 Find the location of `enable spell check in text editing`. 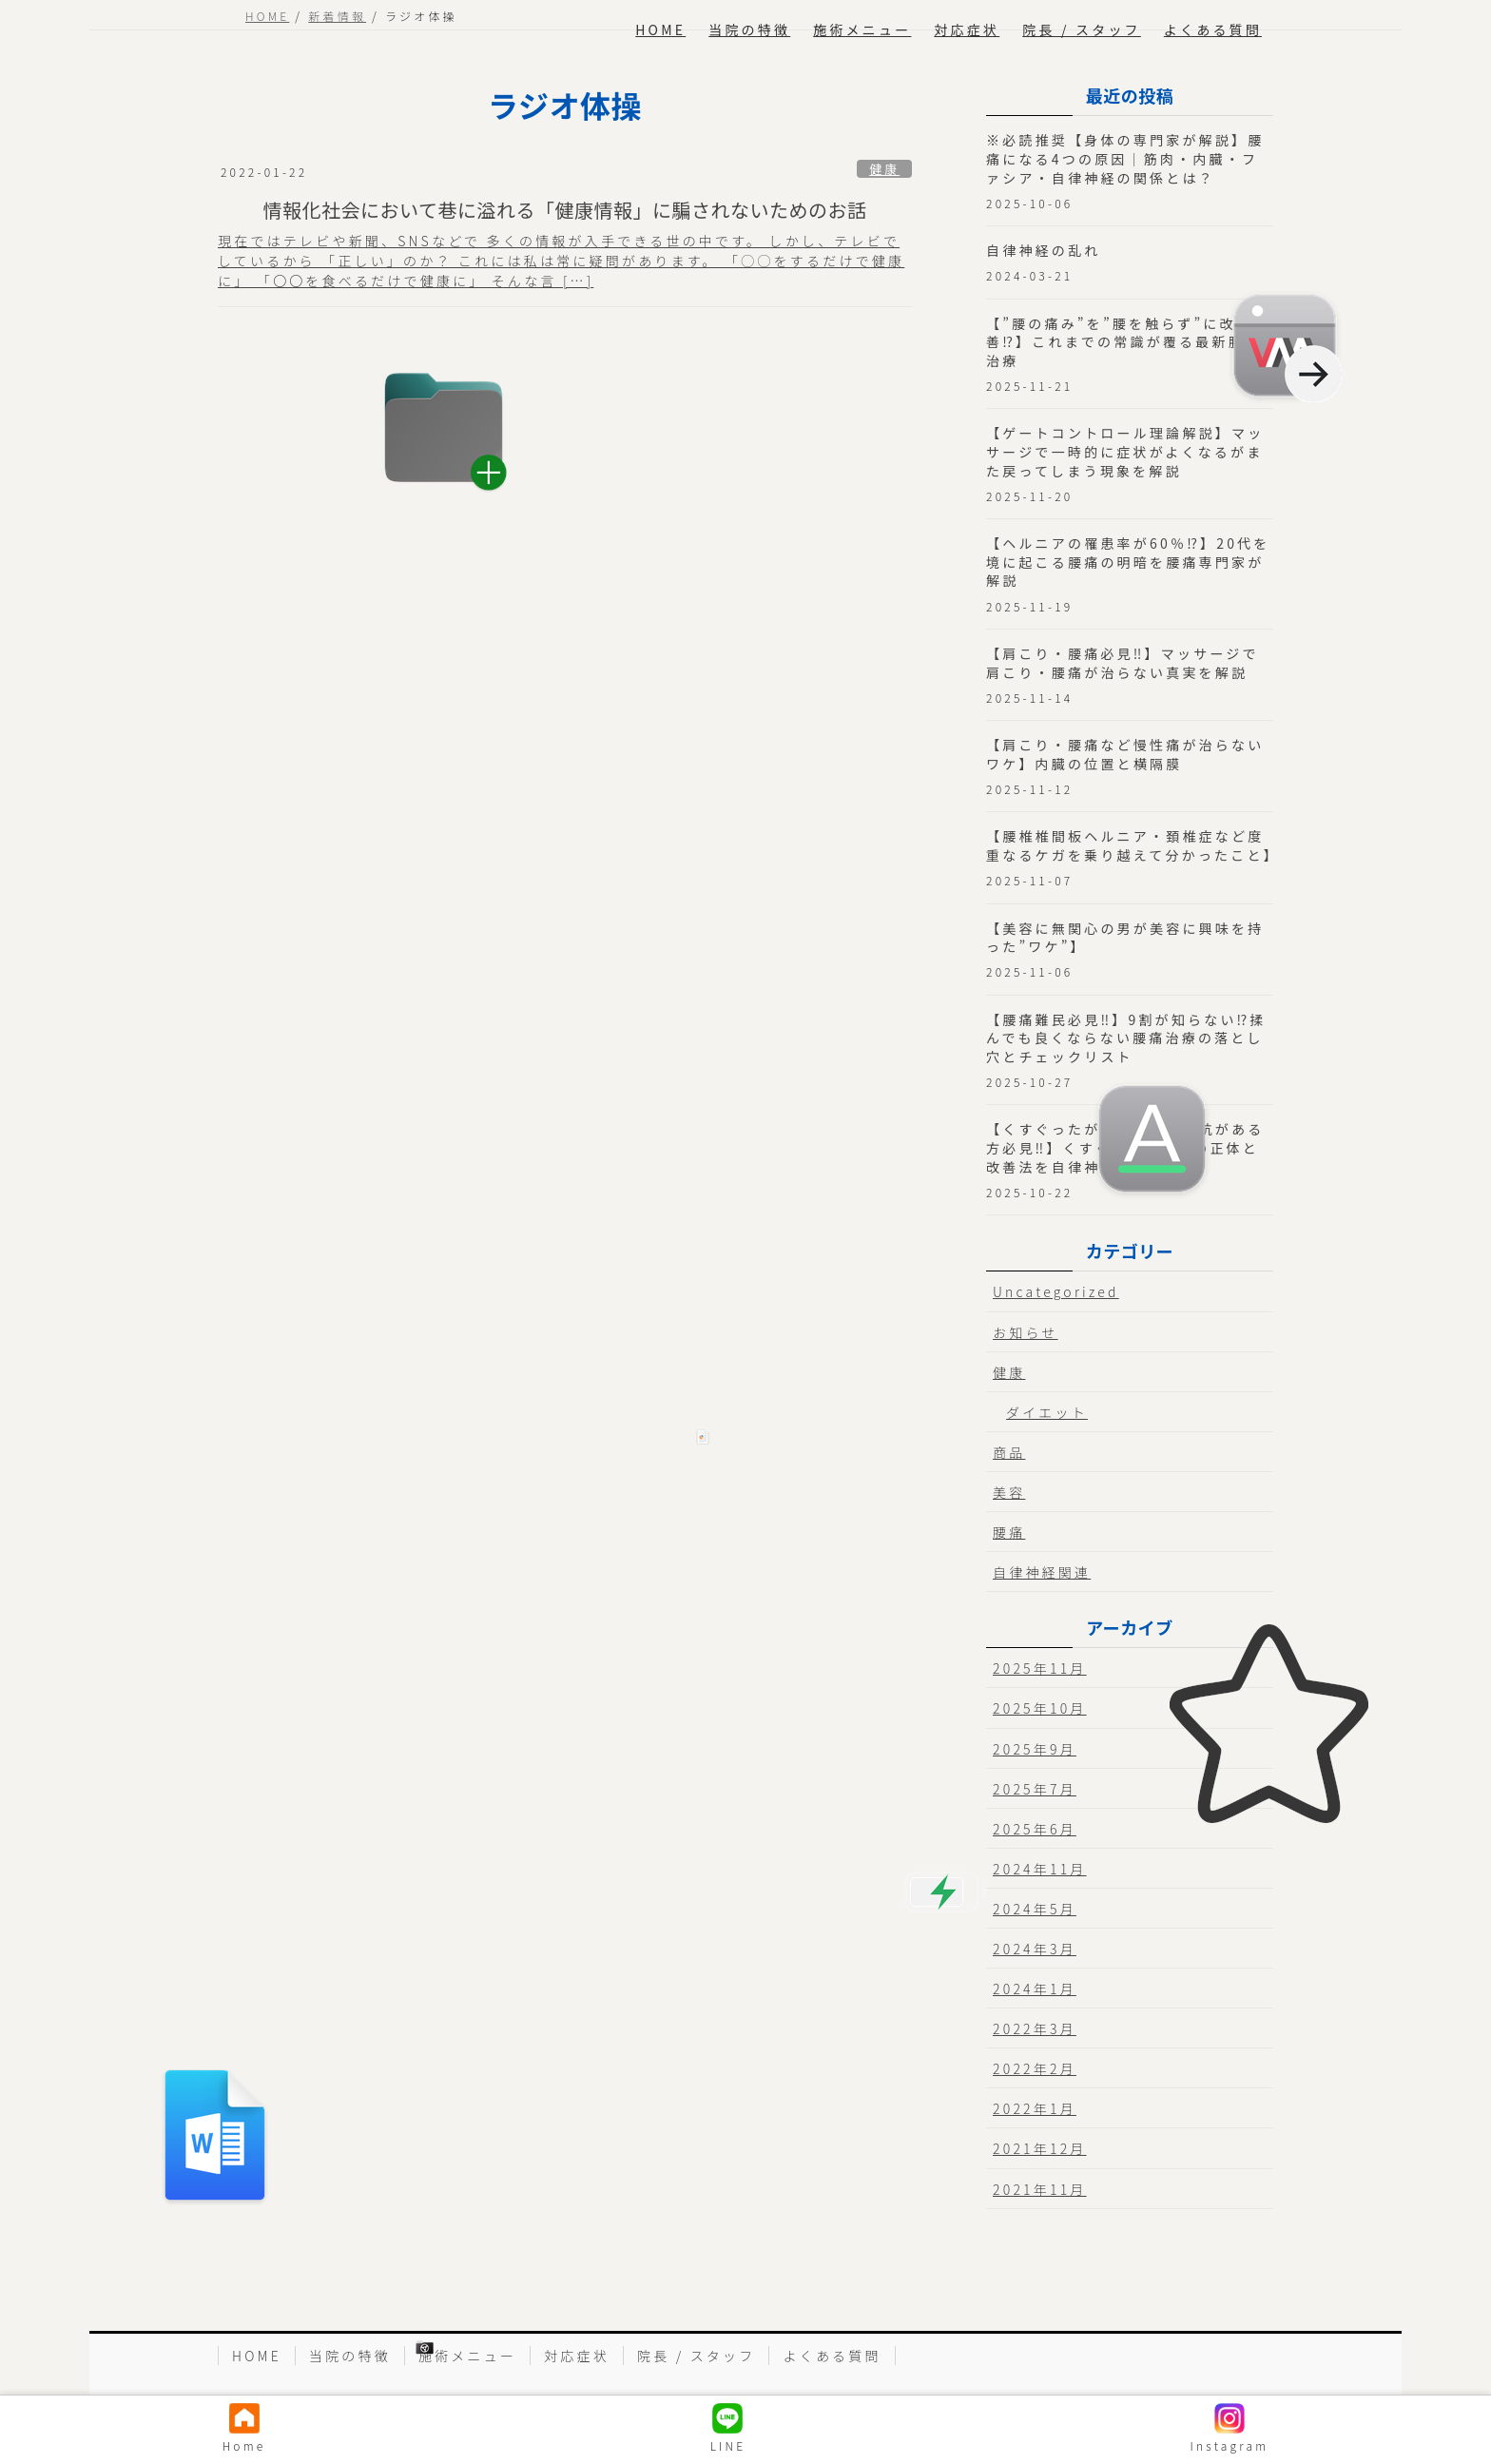

enable spell check in text editing is located at coordinates (1152, 1140).